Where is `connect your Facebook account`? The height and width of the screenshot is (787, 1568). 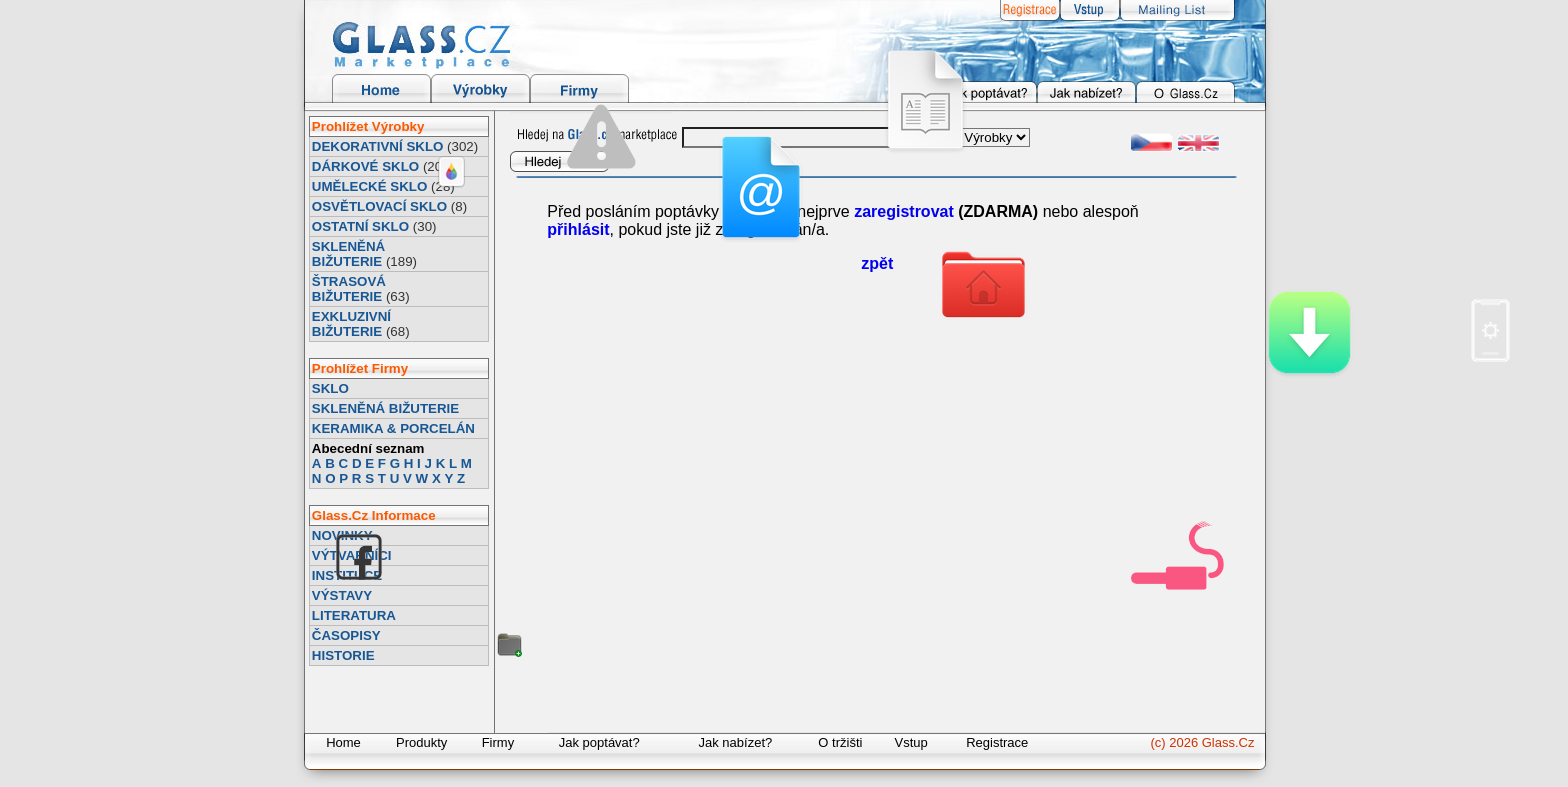
connect your Facebook account is located at coordinates (359, 557).